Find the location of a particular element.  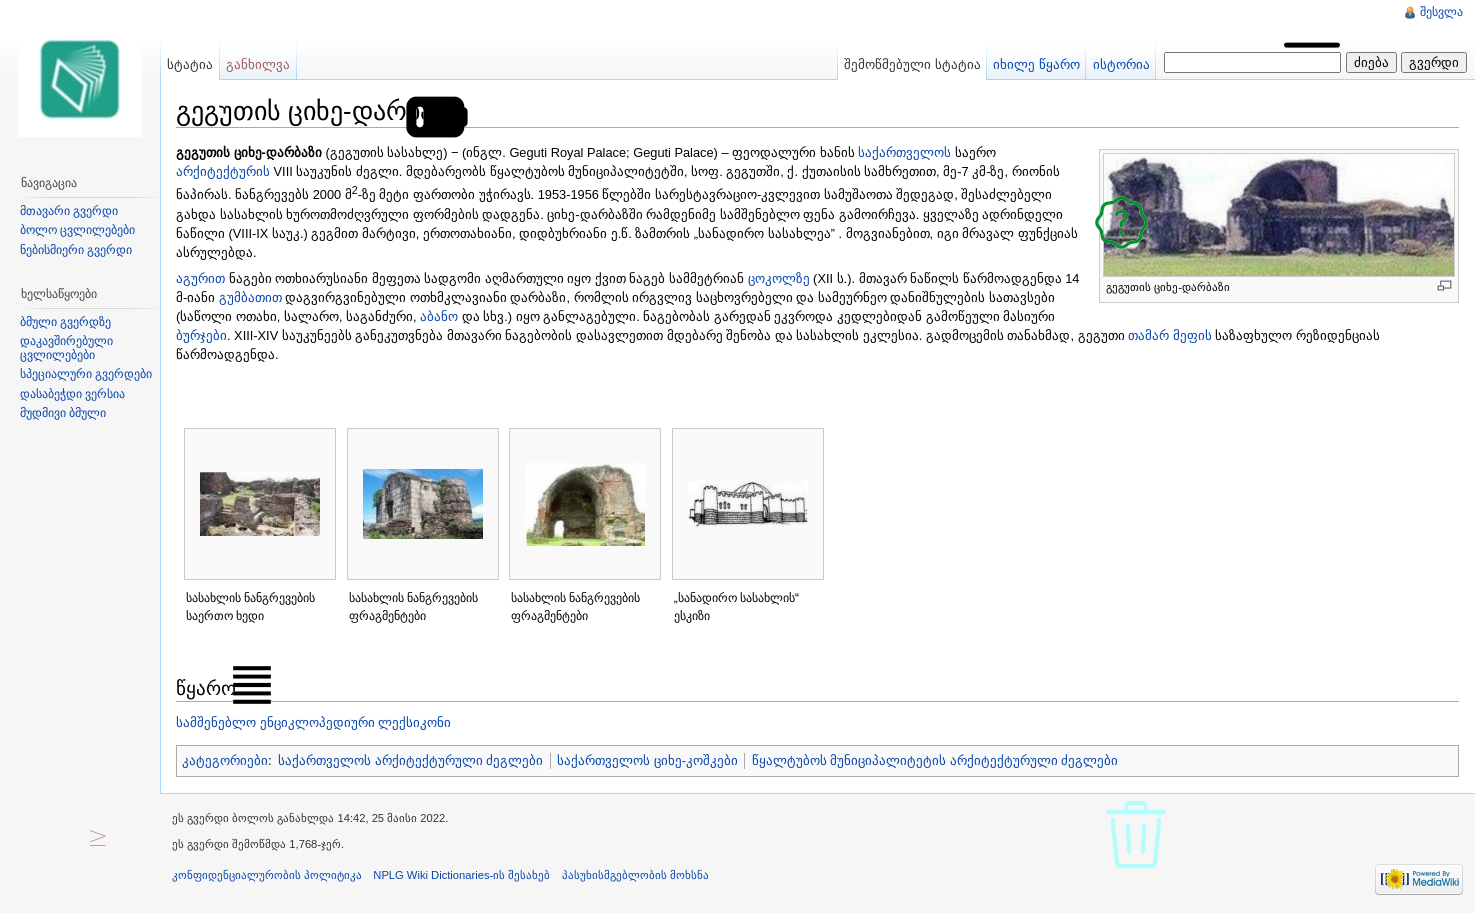

indicates unverified status or identity is located at coordinates (1121, 222).